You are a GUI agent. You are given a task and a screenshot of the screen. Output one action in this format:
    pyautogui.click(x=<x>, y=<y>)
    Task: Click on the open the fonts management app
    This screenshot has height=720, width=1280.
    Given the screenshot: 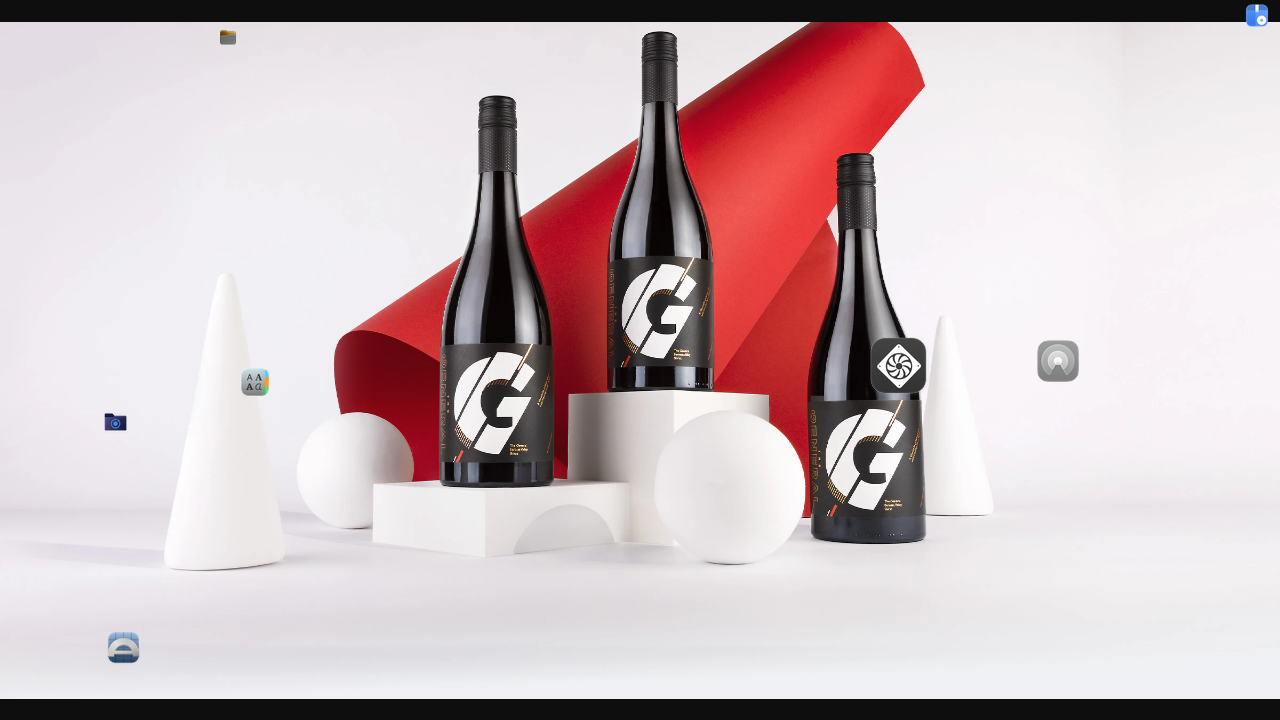 What is the action you would take?
    pyautogui.click(x=255, y=382)
    